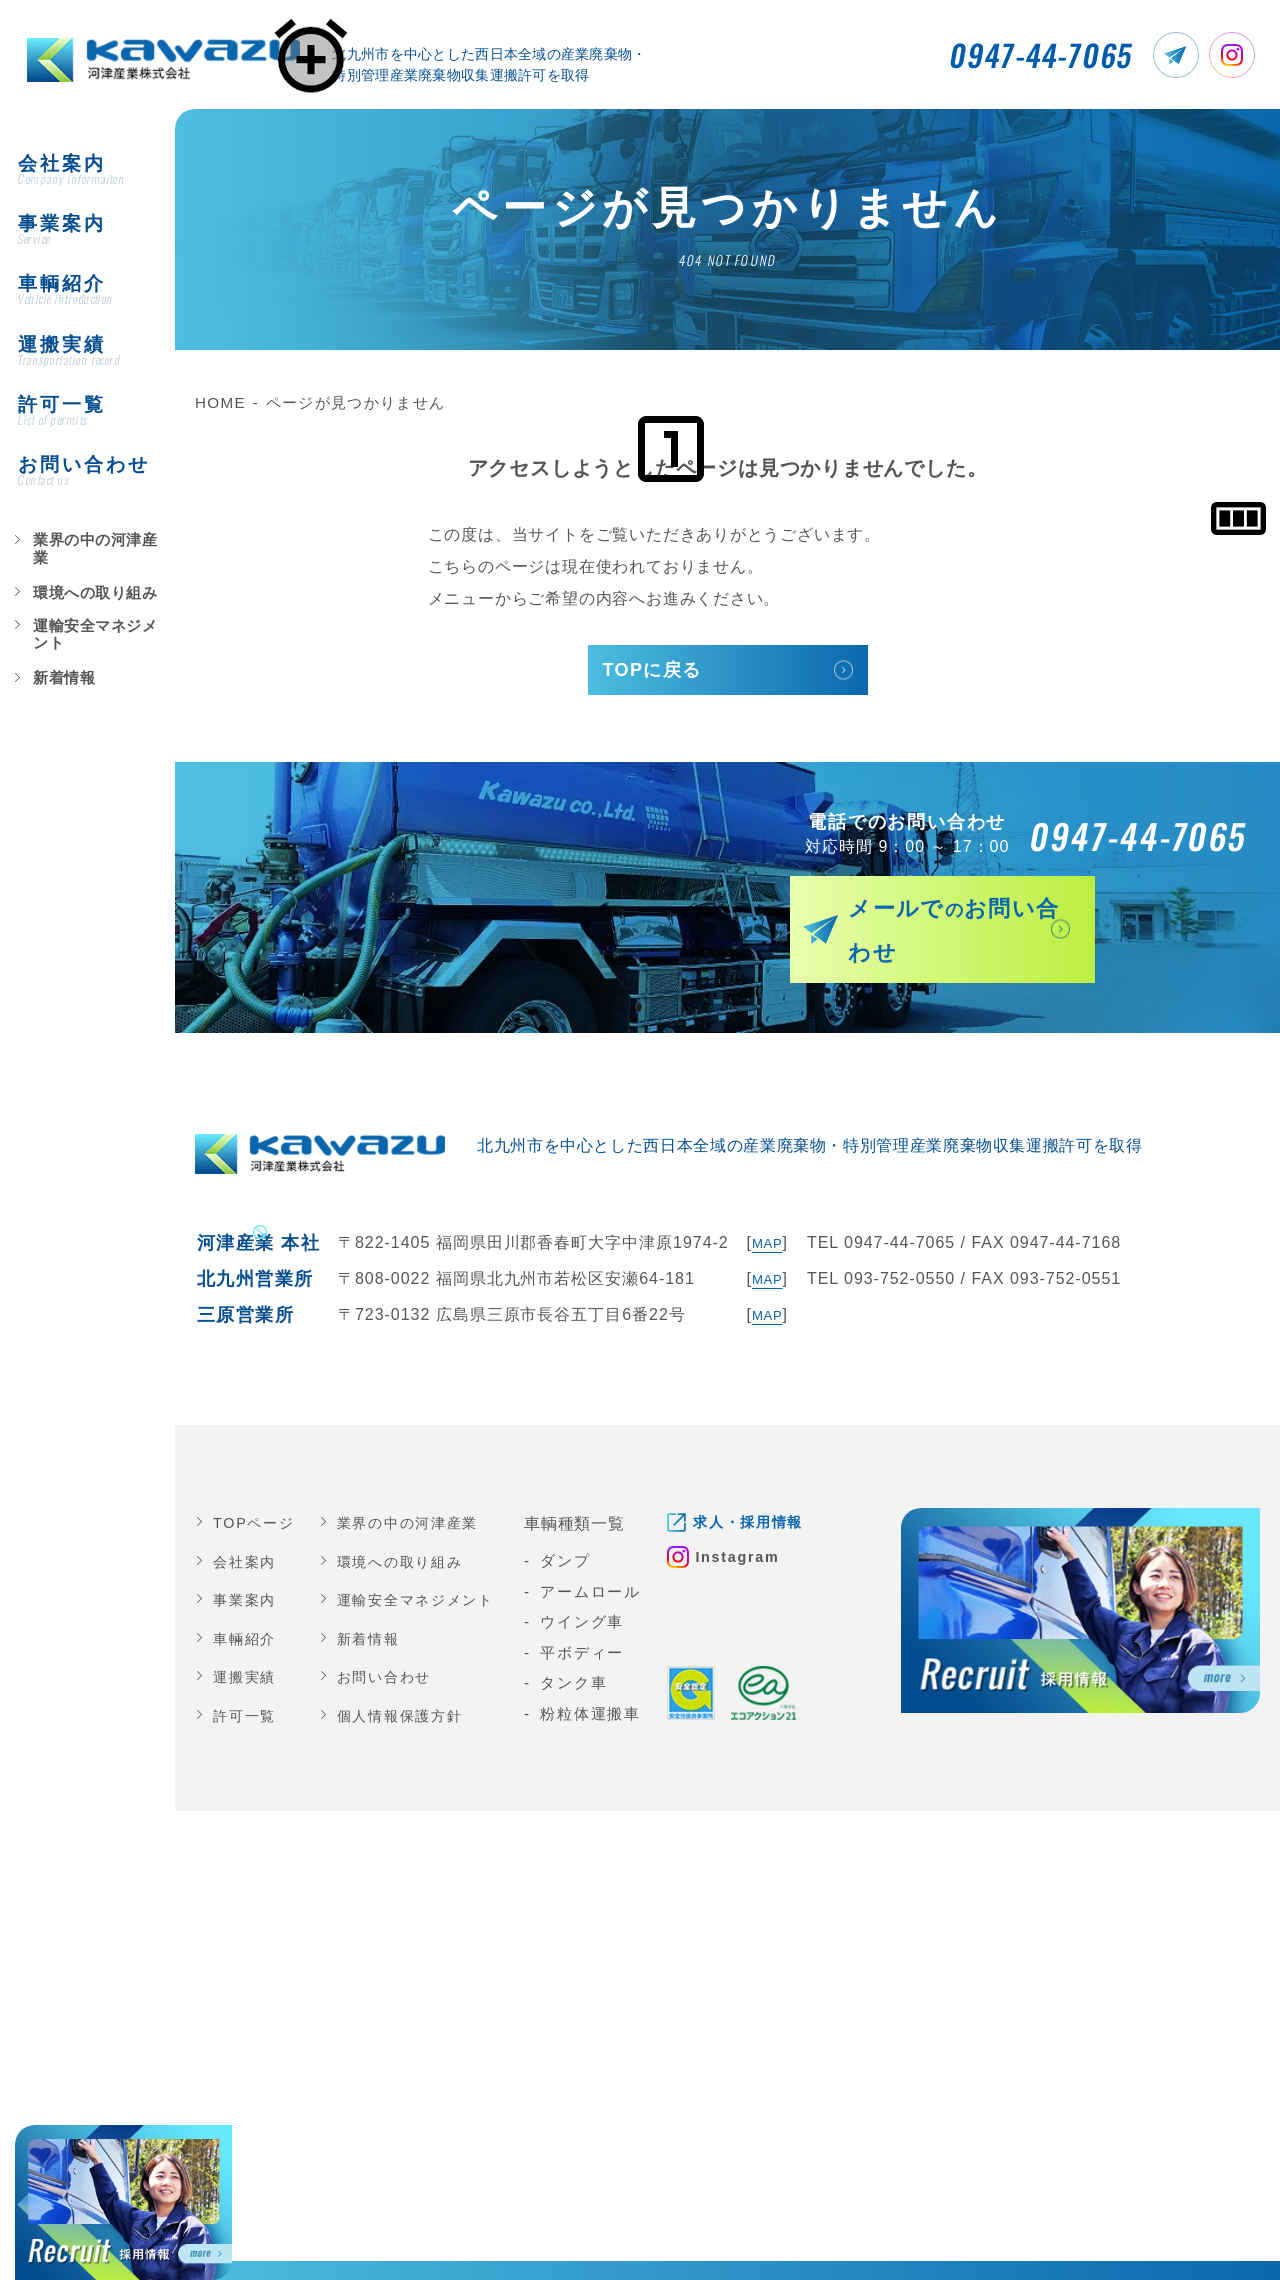  What do you see at coordinates (311, 56) in the screenshot?
I see `add a new alarm` at bounding box center [311, 56].